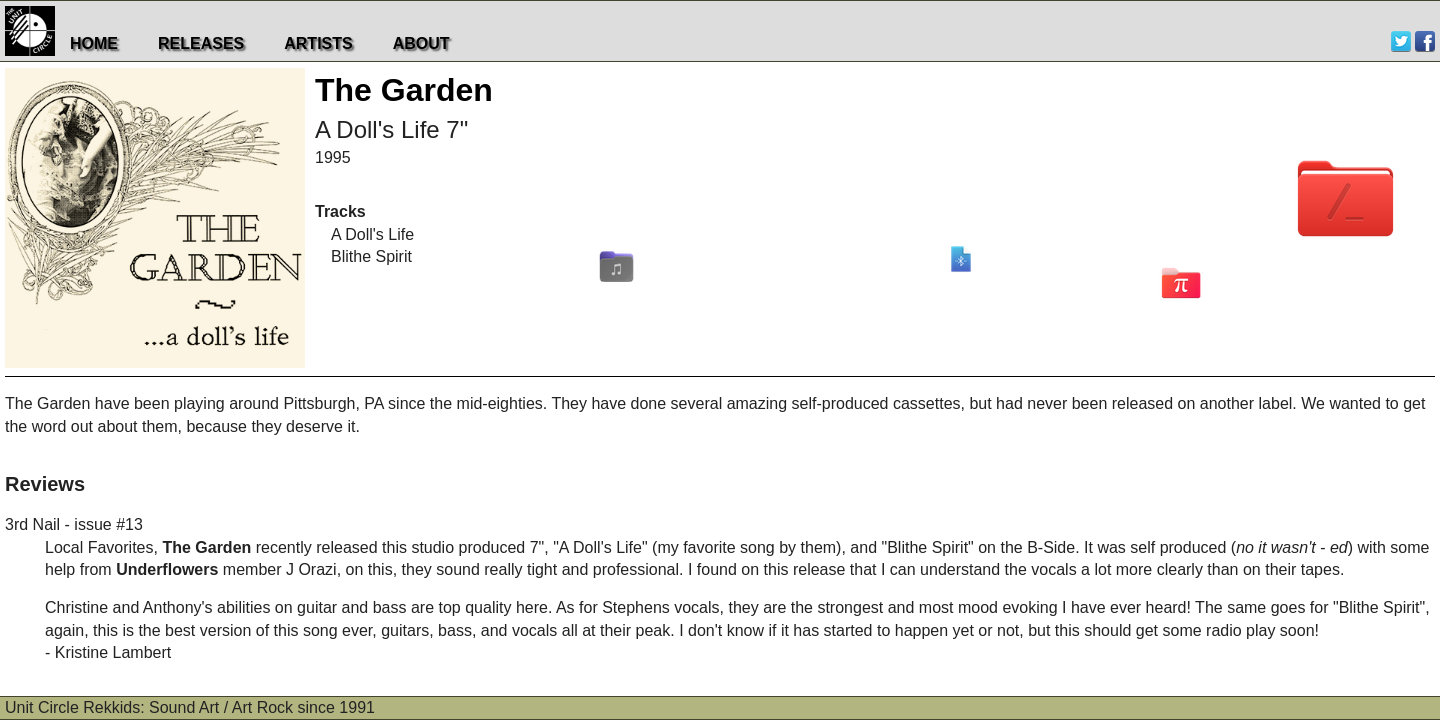 The height and width of the screenshot is (720, 1440). Describe the element at coordinates (616, 266) in the screenshot. I see `open your music folder` at that location.